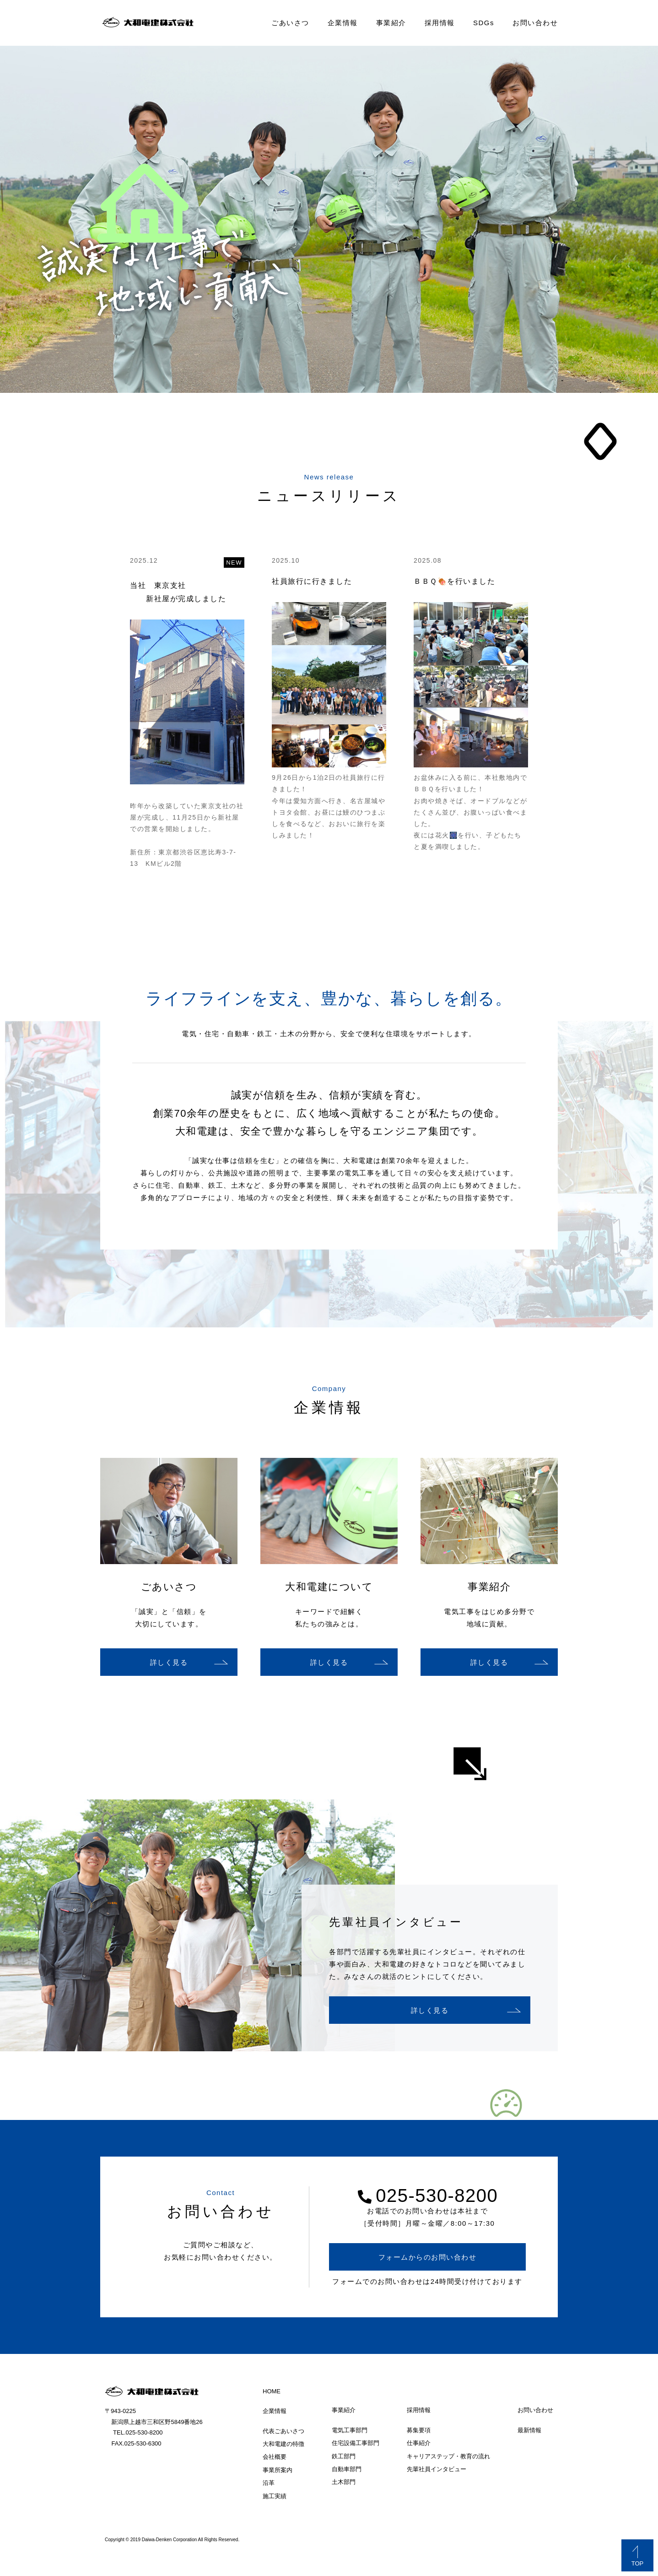  Describe the element at coordinates (145, 205) in the screenshot. I see `navigate to home screen` at that location.